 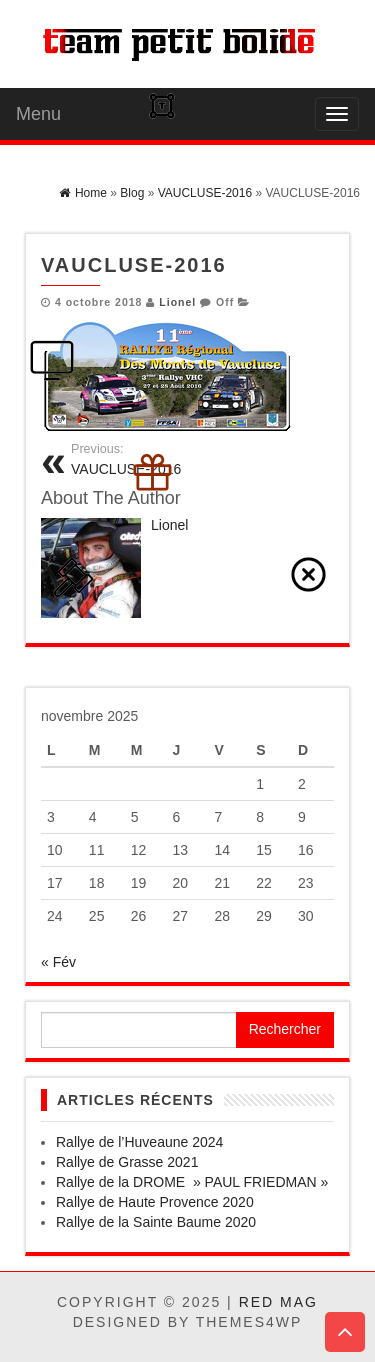 What do you see at coordinates (308, 574) in the screenshot?
I see `close or dismiss a dialog` at bounding box center [308, 574].